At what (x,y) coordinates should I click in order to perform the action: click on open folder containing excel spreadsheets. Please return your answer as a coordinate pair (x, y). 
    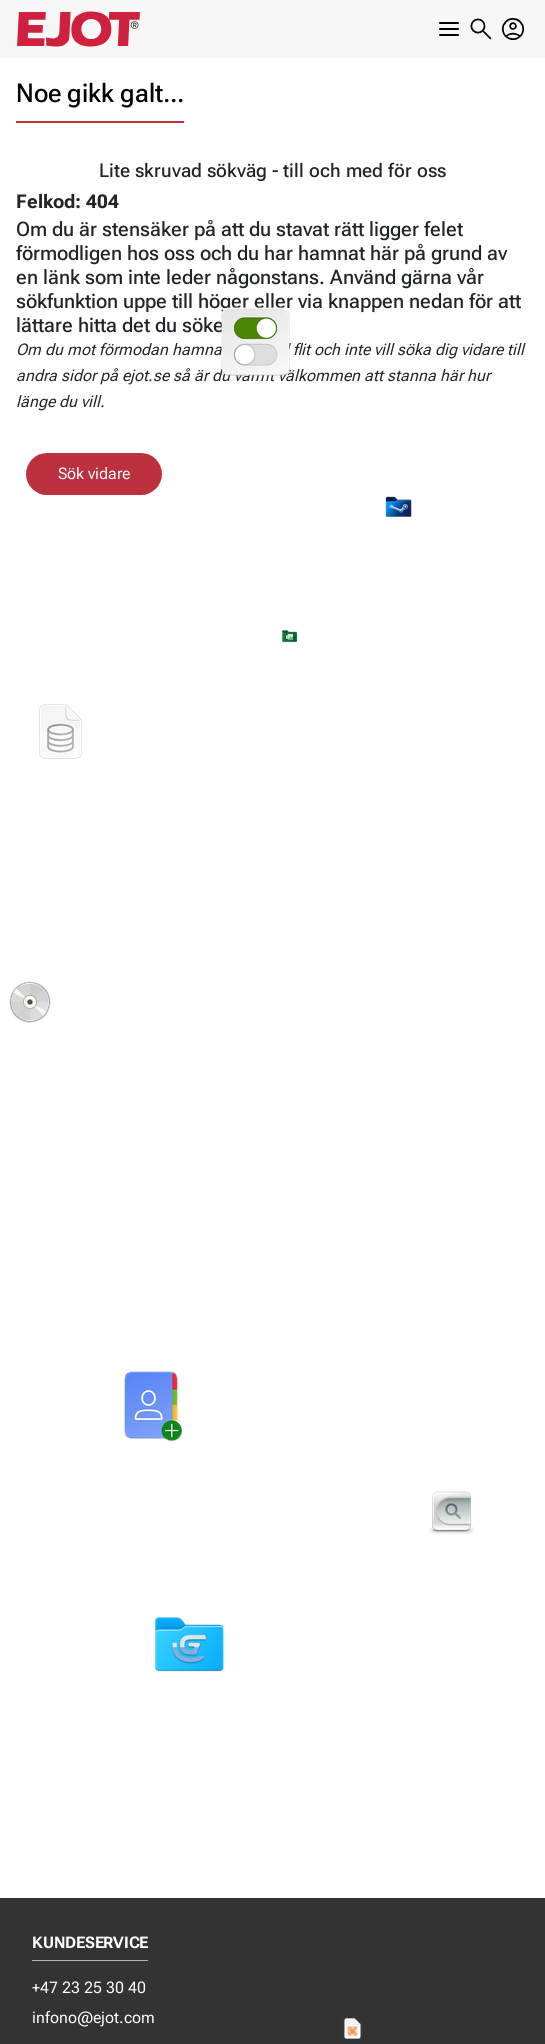
    Looking at the image, I should click on (289, 636).